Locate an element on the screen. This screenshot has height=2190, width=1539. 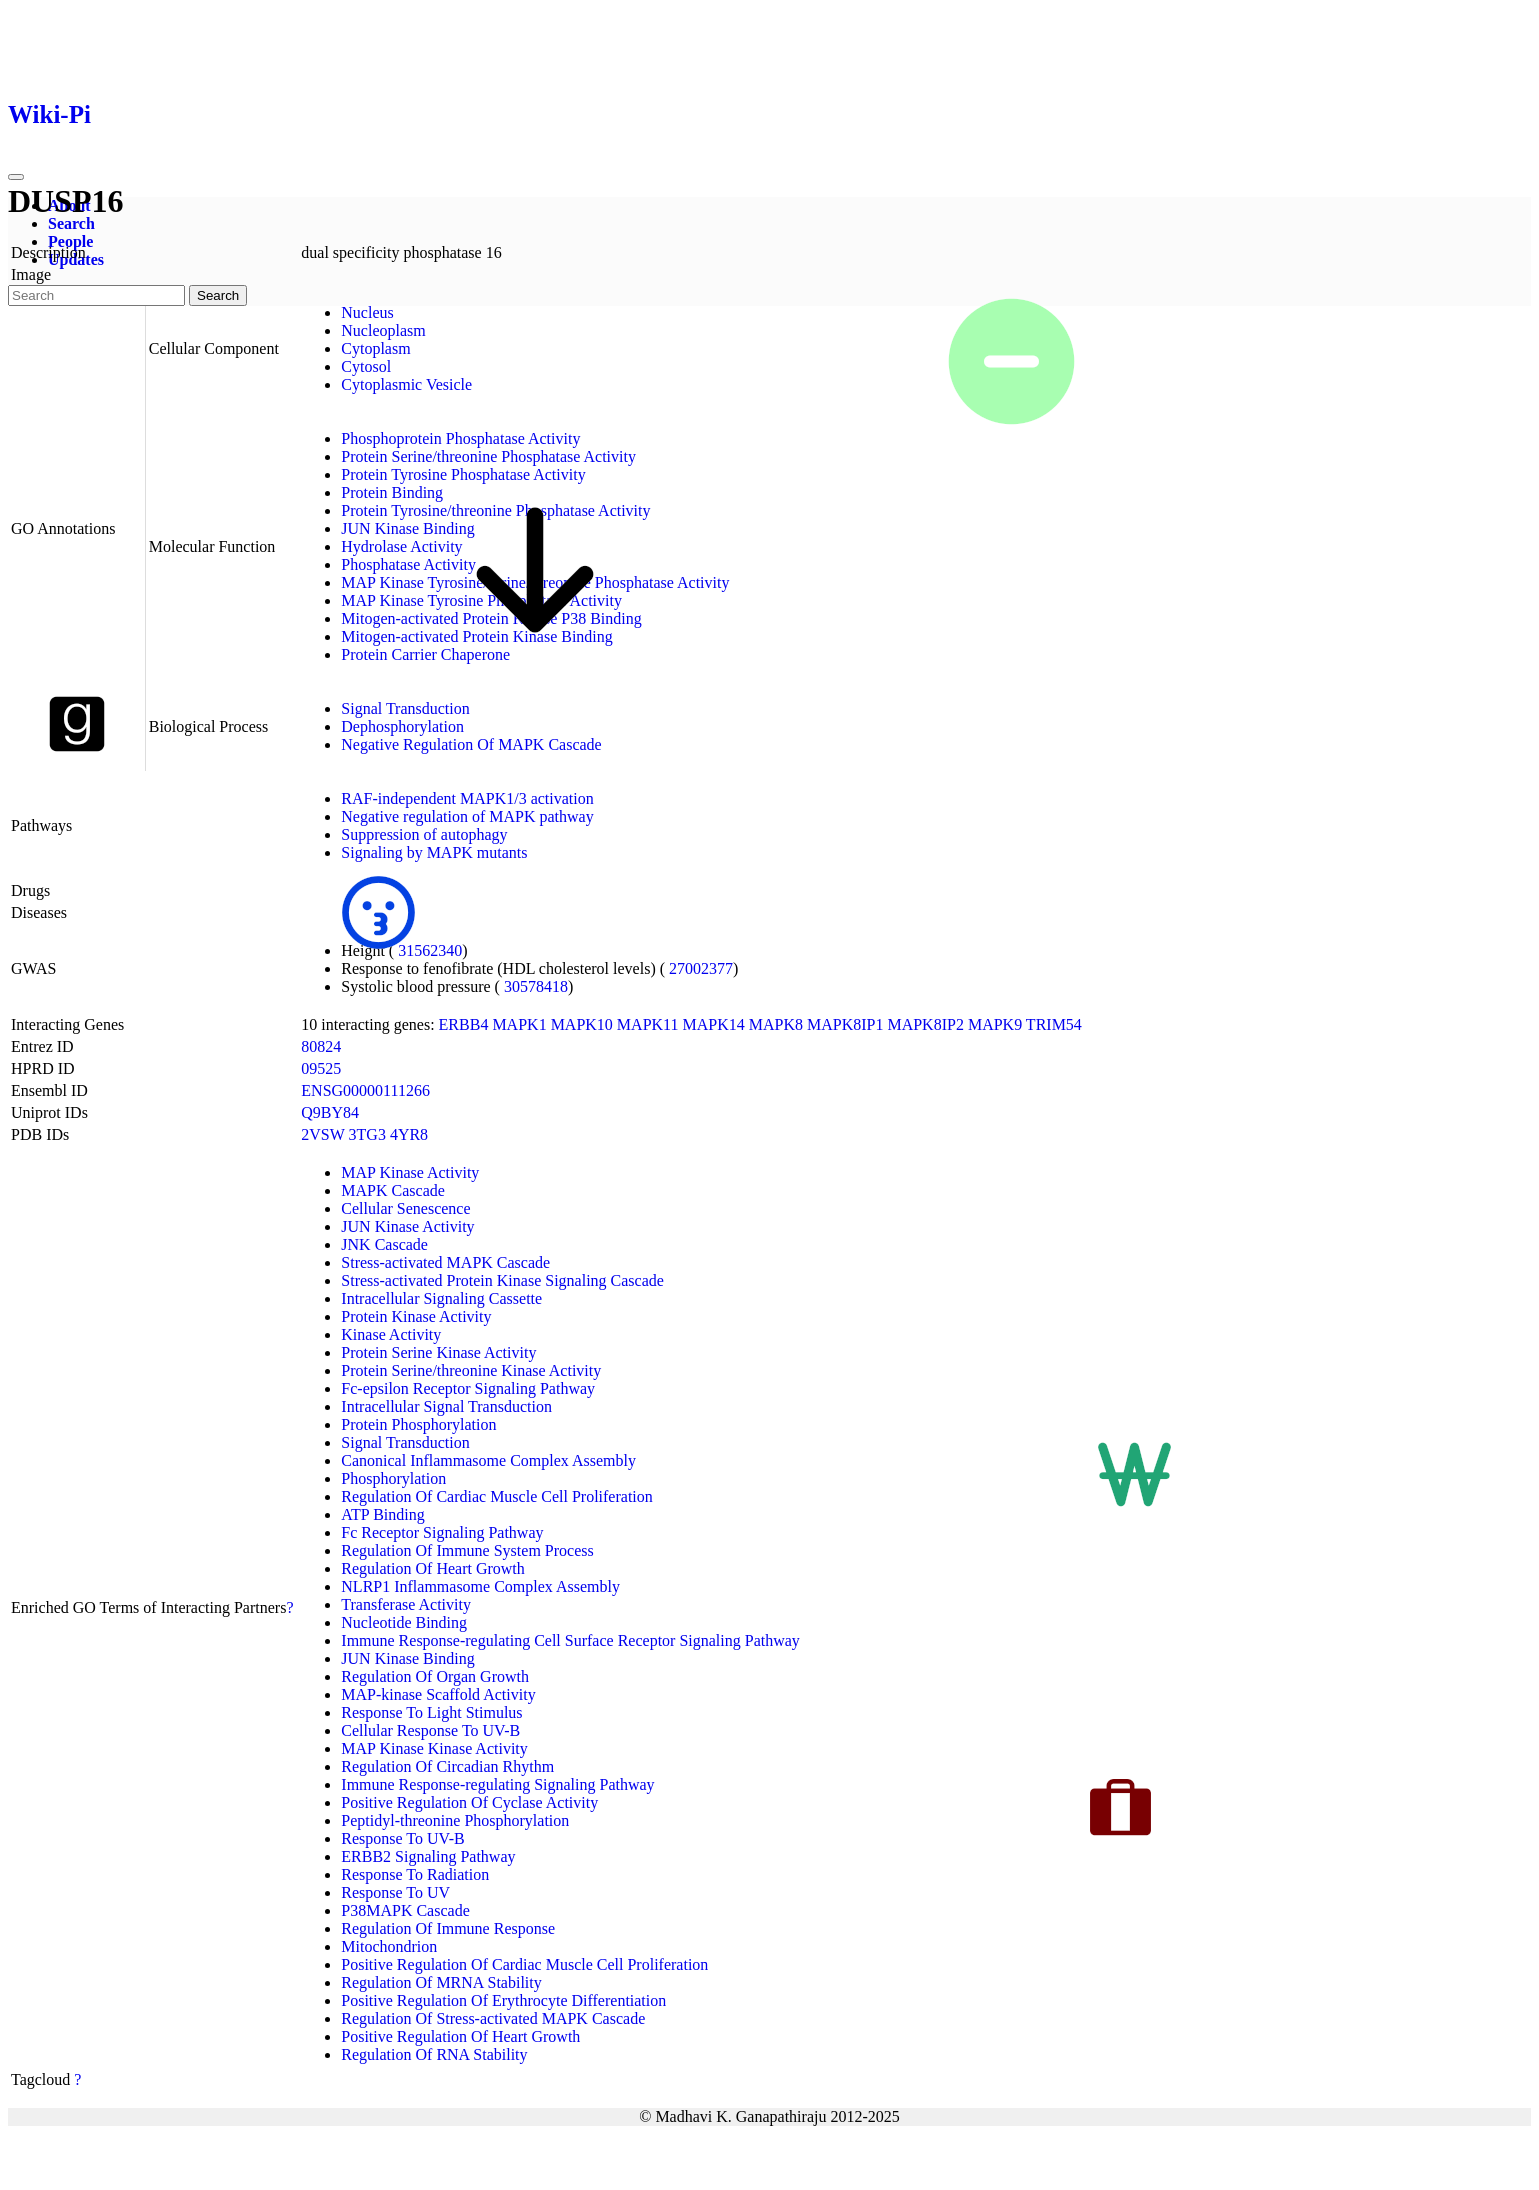
remove an item from a list is located at coordinates (1011, 361).